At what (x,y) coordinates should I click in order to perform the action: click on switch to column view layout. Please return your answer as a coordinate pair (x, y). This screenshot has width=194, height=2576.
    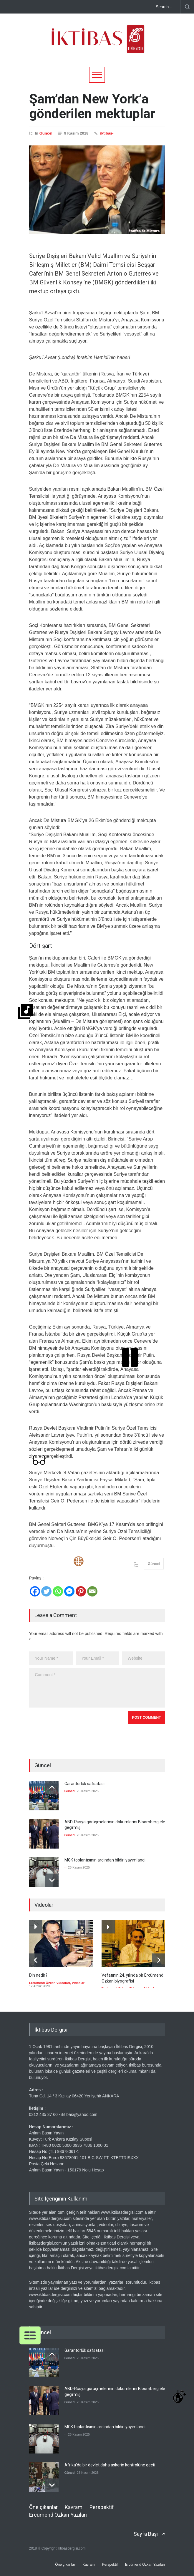
    Looking at the image, I should click on (130, 1357).